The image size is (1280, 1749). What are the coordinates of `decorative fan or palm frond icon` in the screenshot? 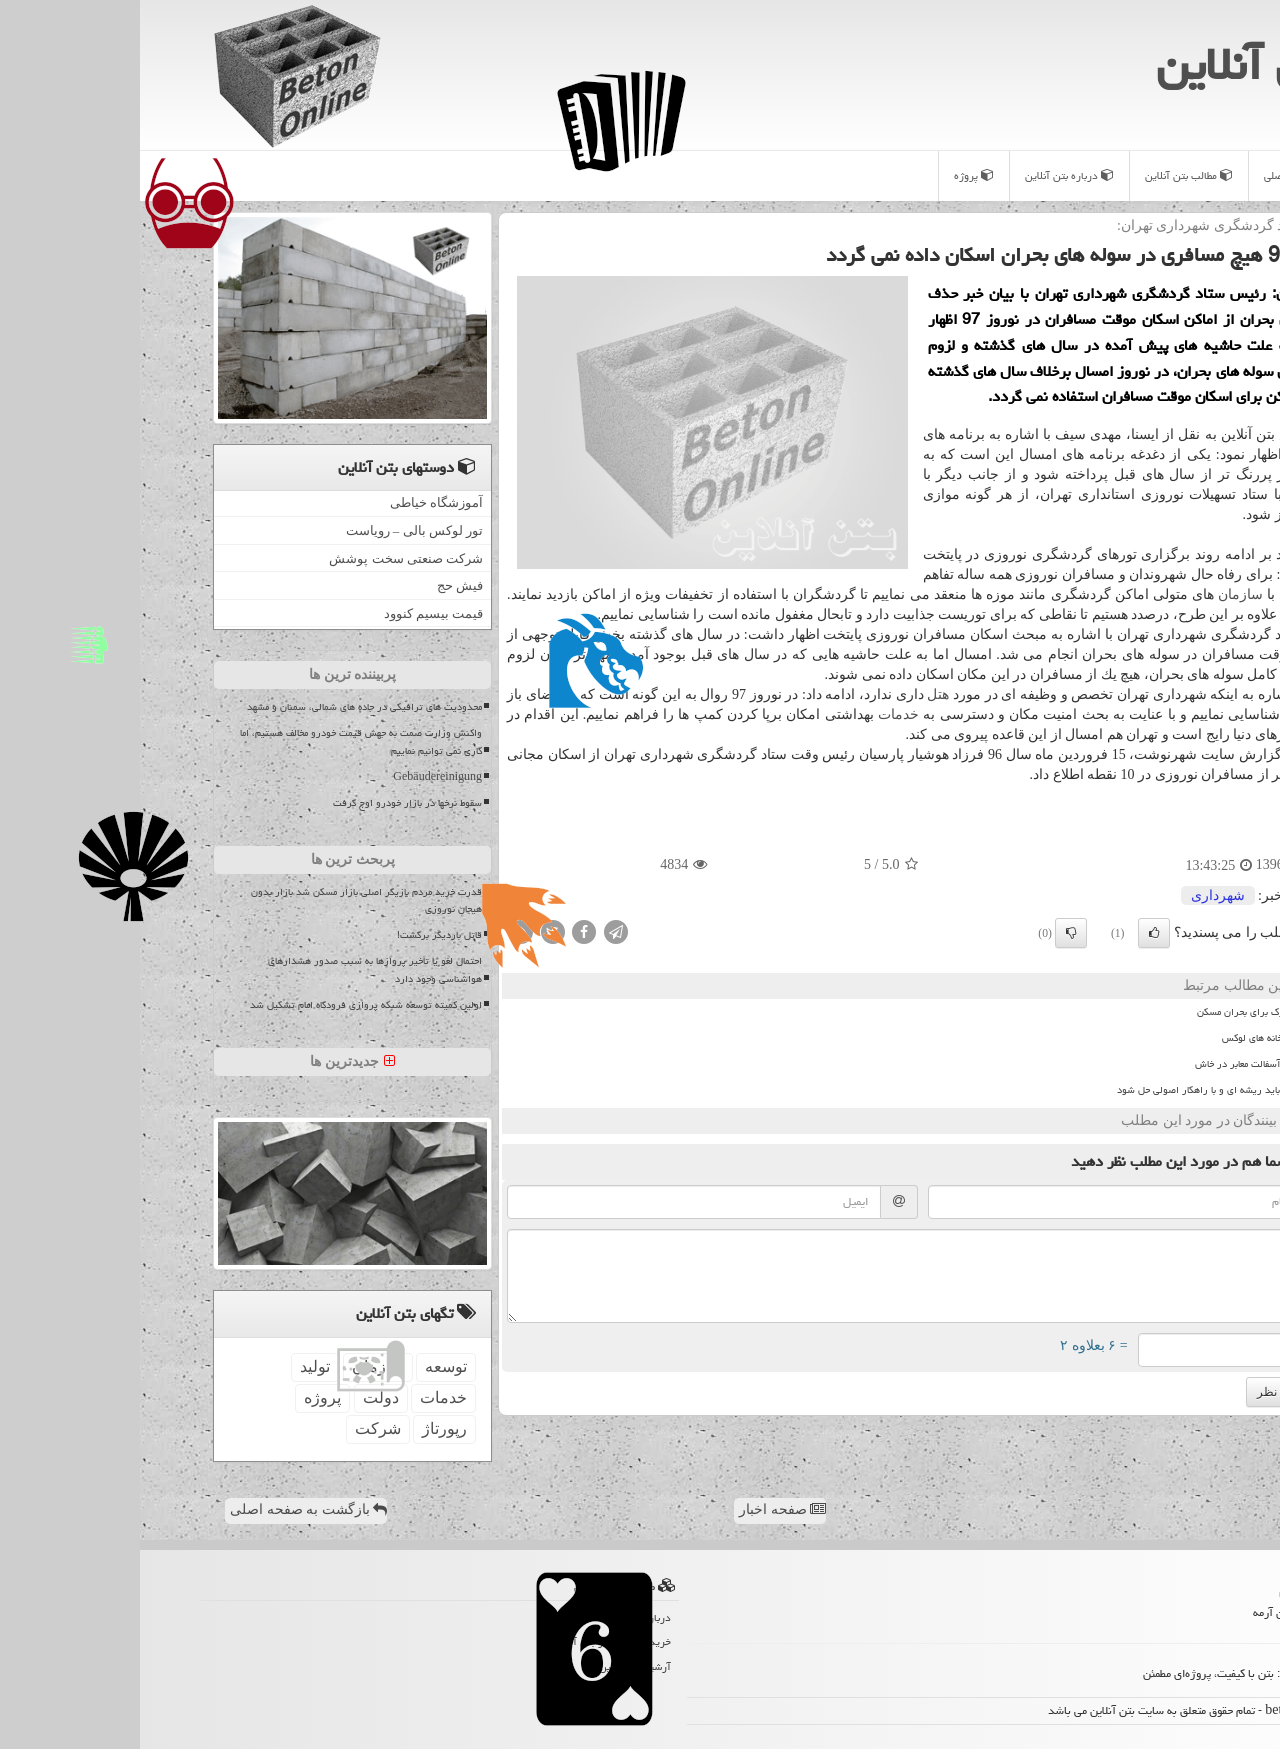 It's located at (133, 866).